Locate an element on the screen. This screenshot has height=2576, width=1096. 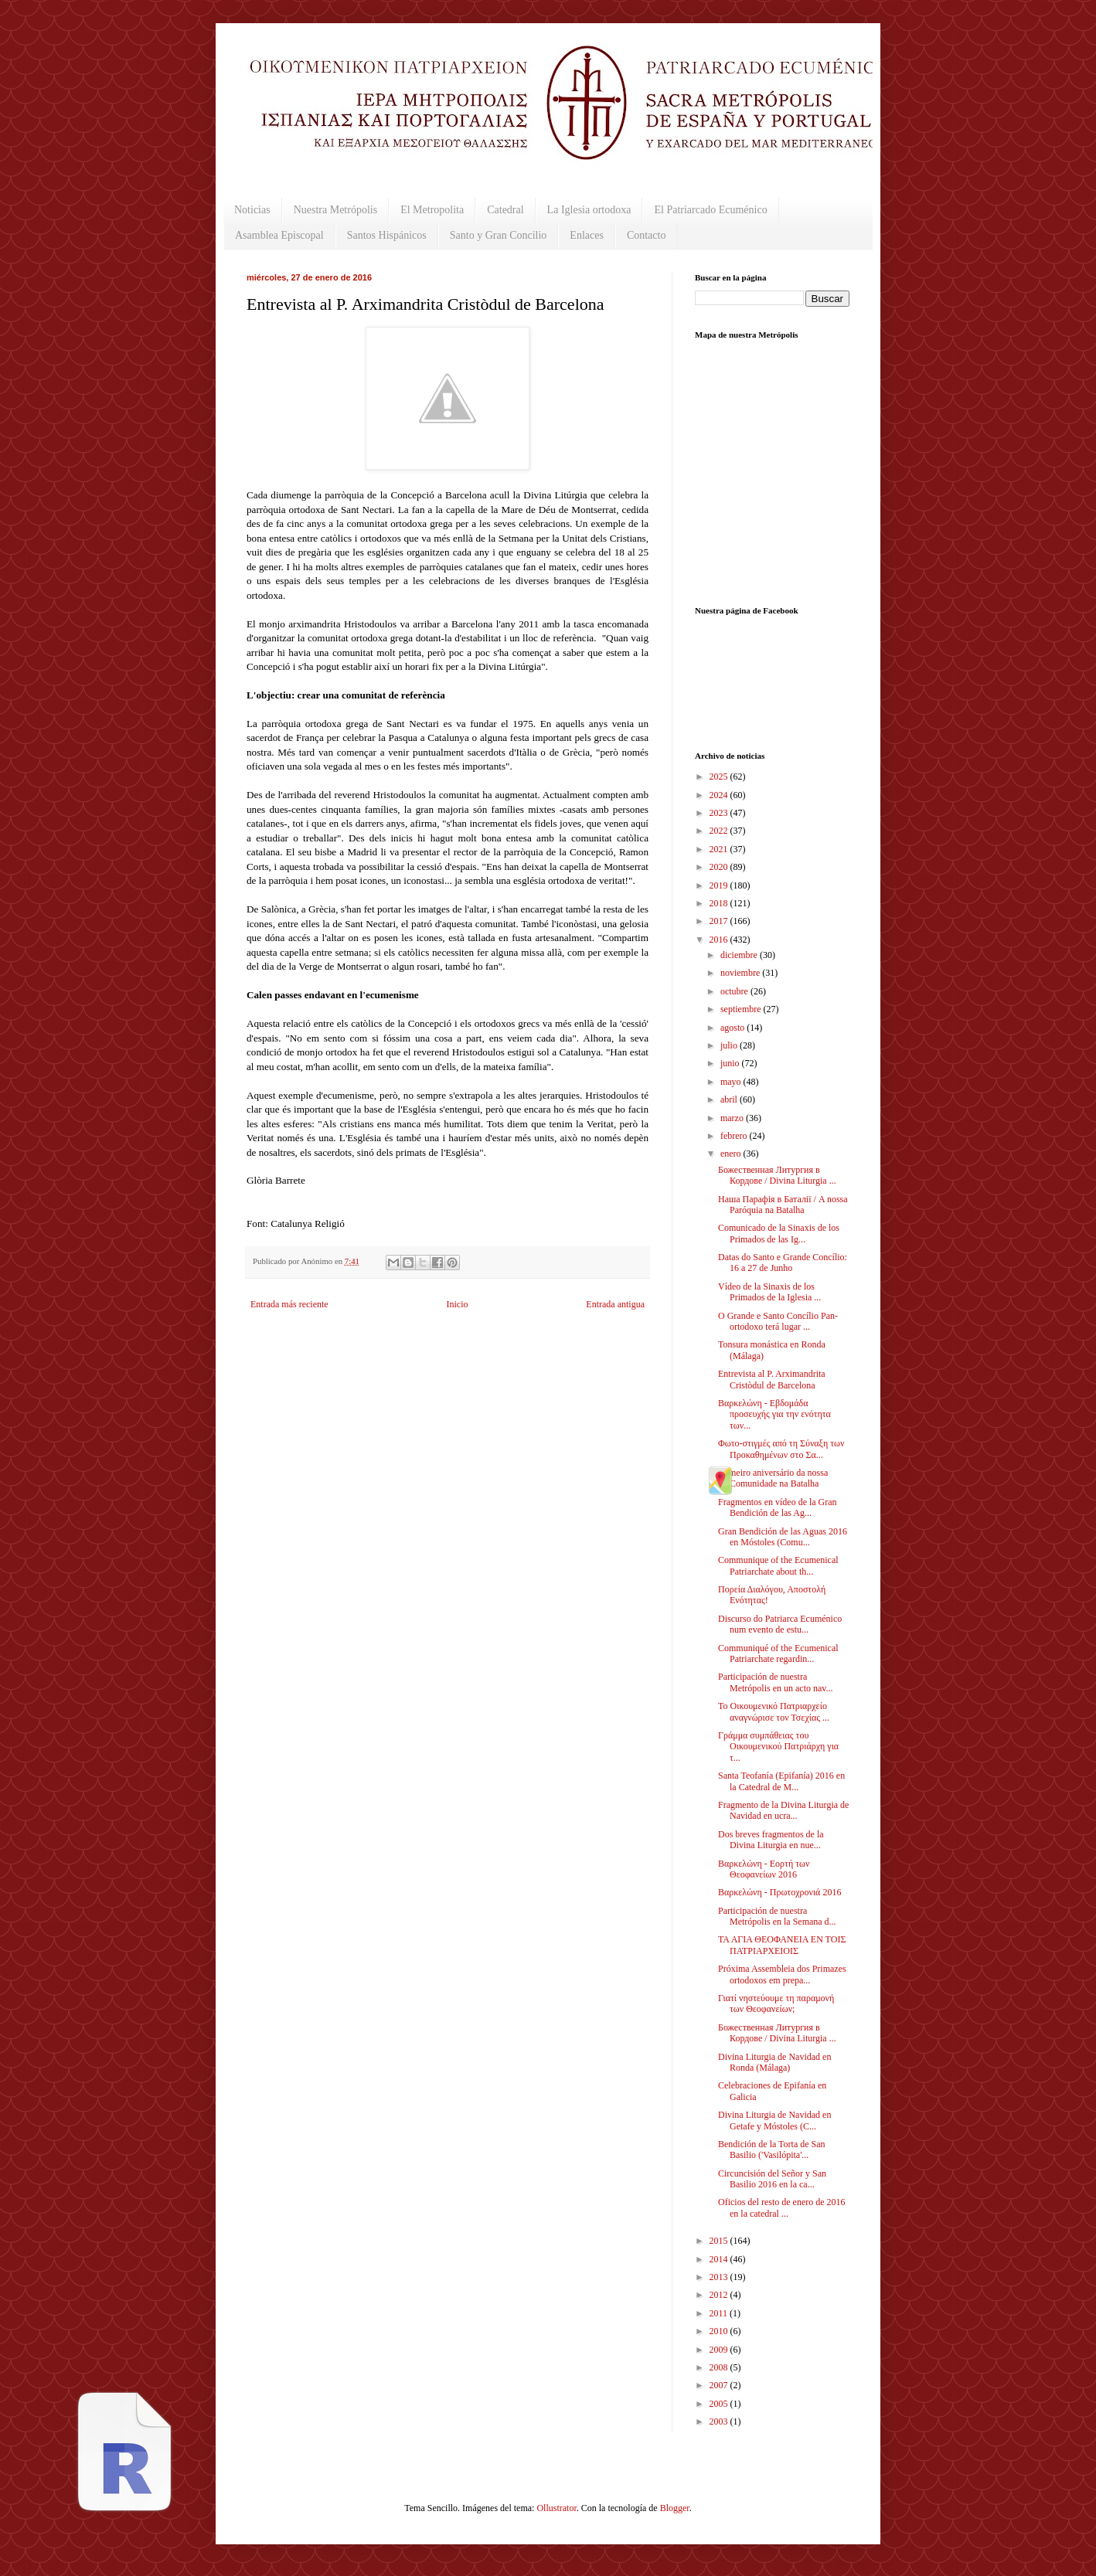
an R programming language source file is located at coordinates (124, 2452).